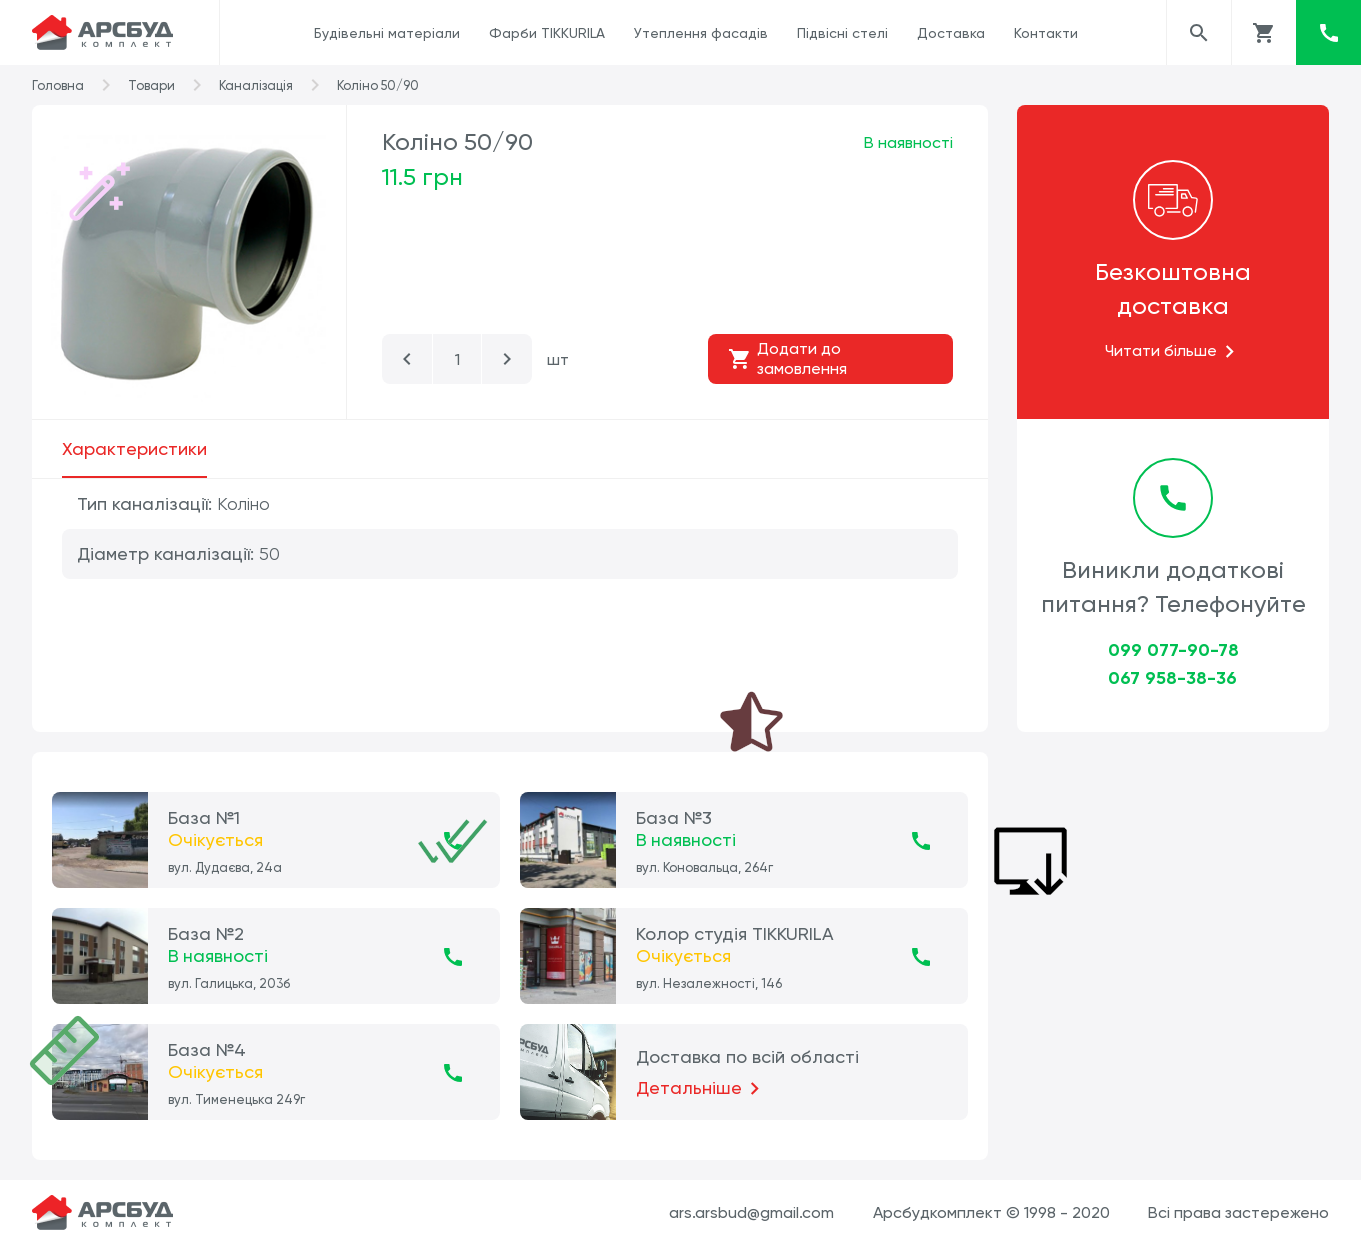  I want to click on download file to desktop, so click(1030, 858).